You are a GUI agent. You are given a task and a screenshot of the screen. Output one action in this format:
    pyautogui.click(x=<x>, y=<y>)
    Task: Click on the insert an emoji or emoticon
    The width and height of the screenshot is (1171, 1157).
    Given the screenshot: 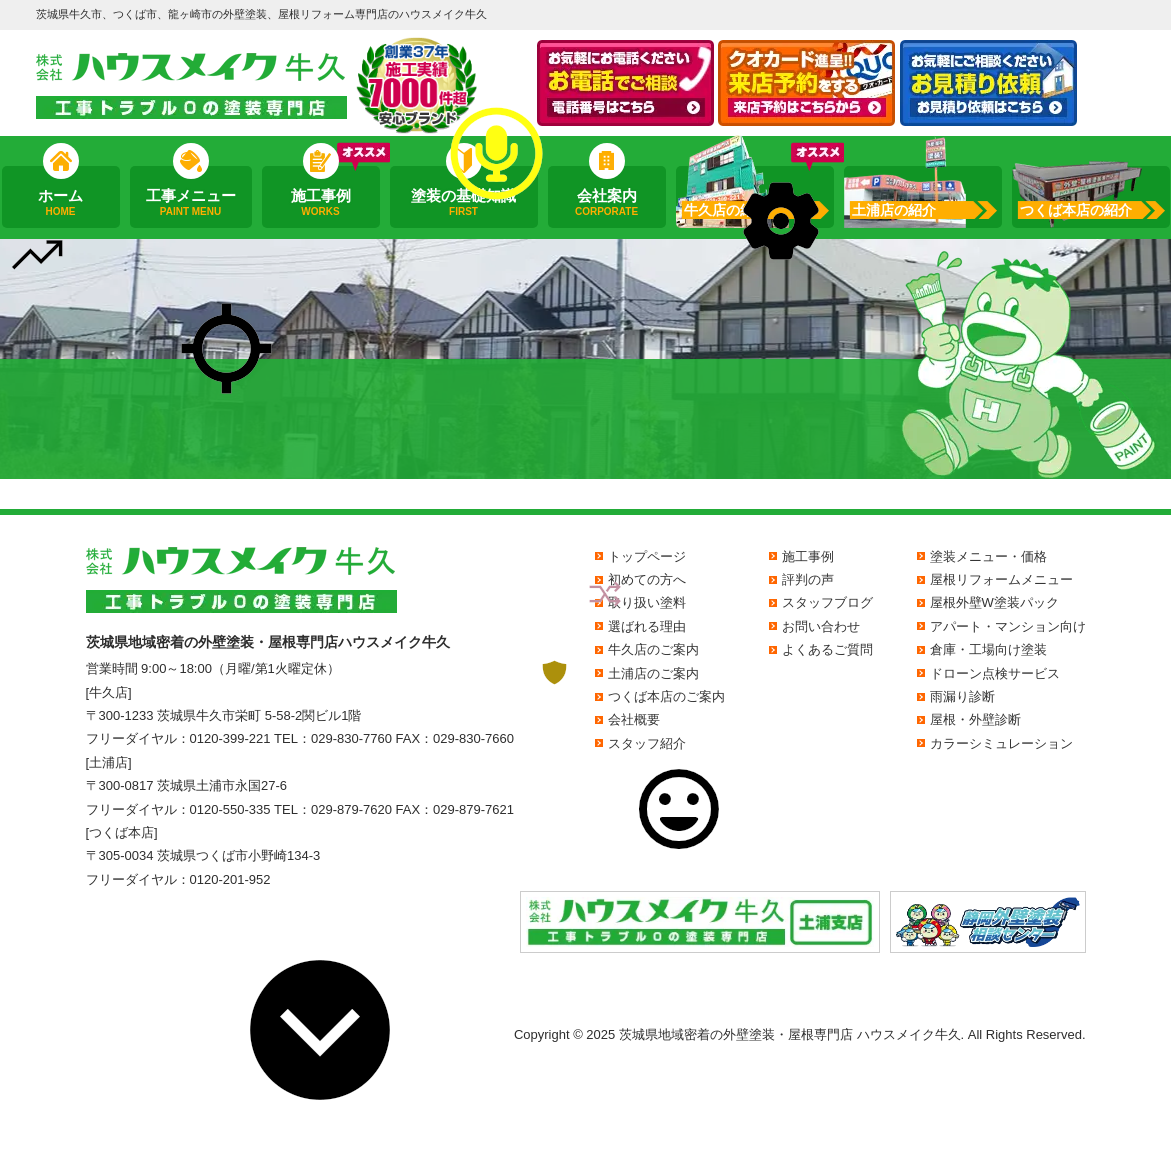 What is the action you would take?
    pyautogui.click(x=679, y=809)
    